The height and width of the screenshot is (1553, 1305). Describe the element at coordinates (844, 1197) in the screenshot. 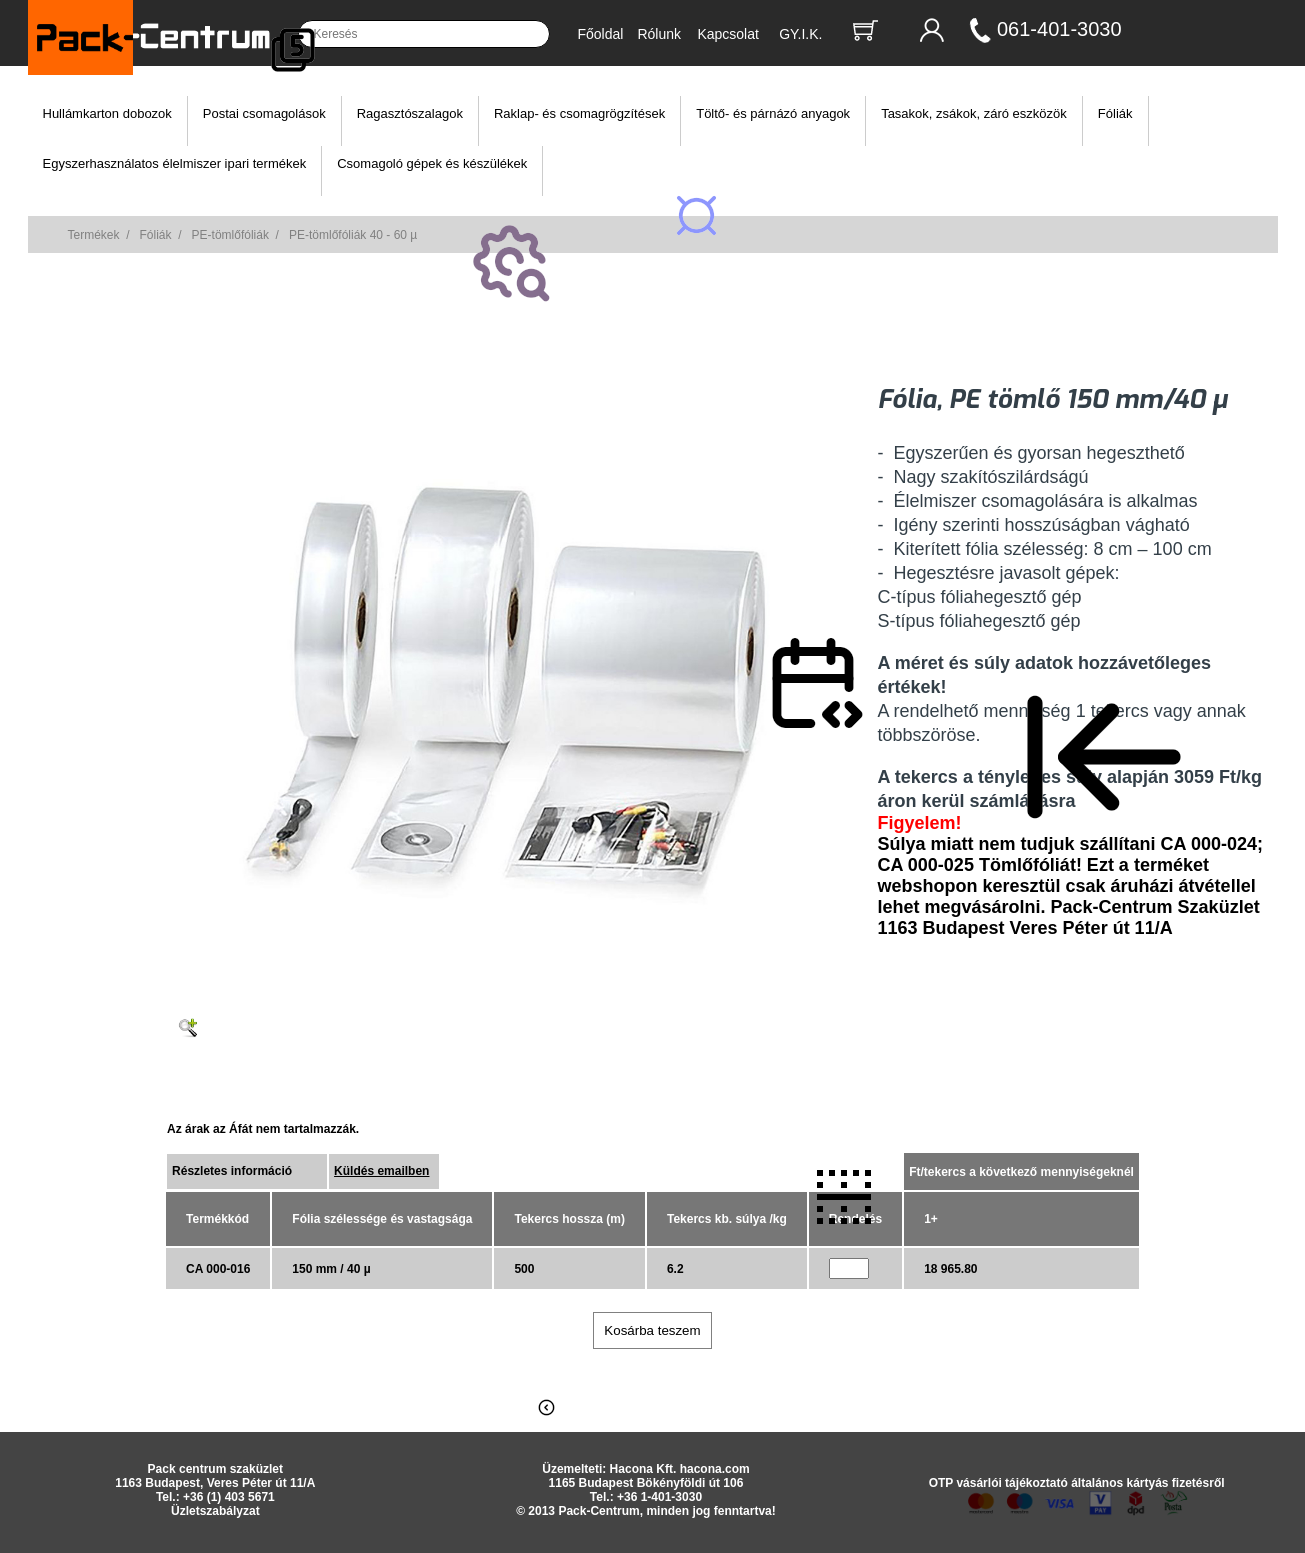

I see `apply horizontal border to selected cells` at that location.